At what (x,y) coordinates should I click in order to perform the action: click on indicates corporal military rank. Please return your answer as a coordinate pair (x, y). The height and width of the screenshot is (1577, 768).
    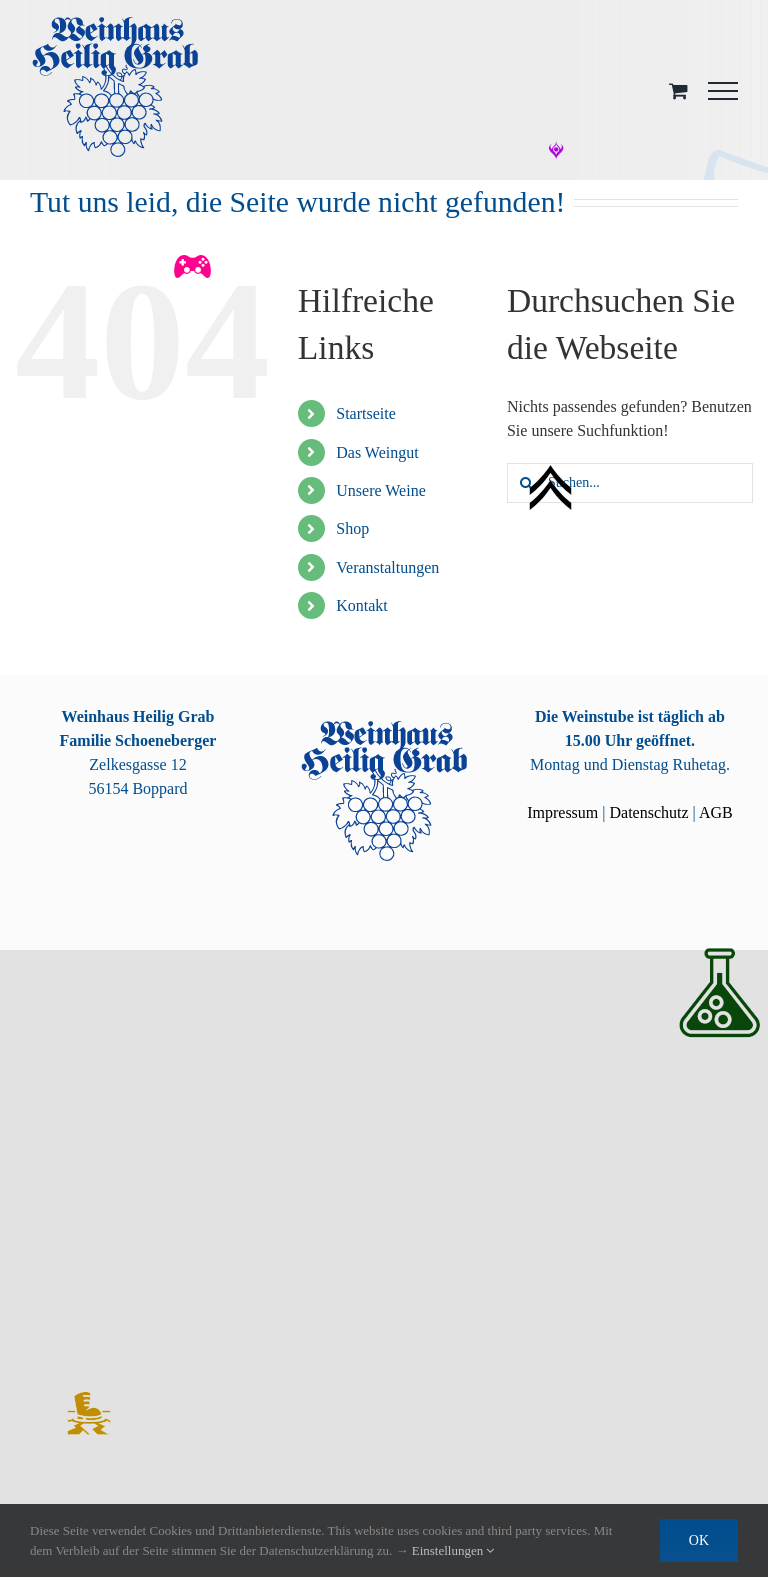
    Looking at the image, I should click on (550, 487).